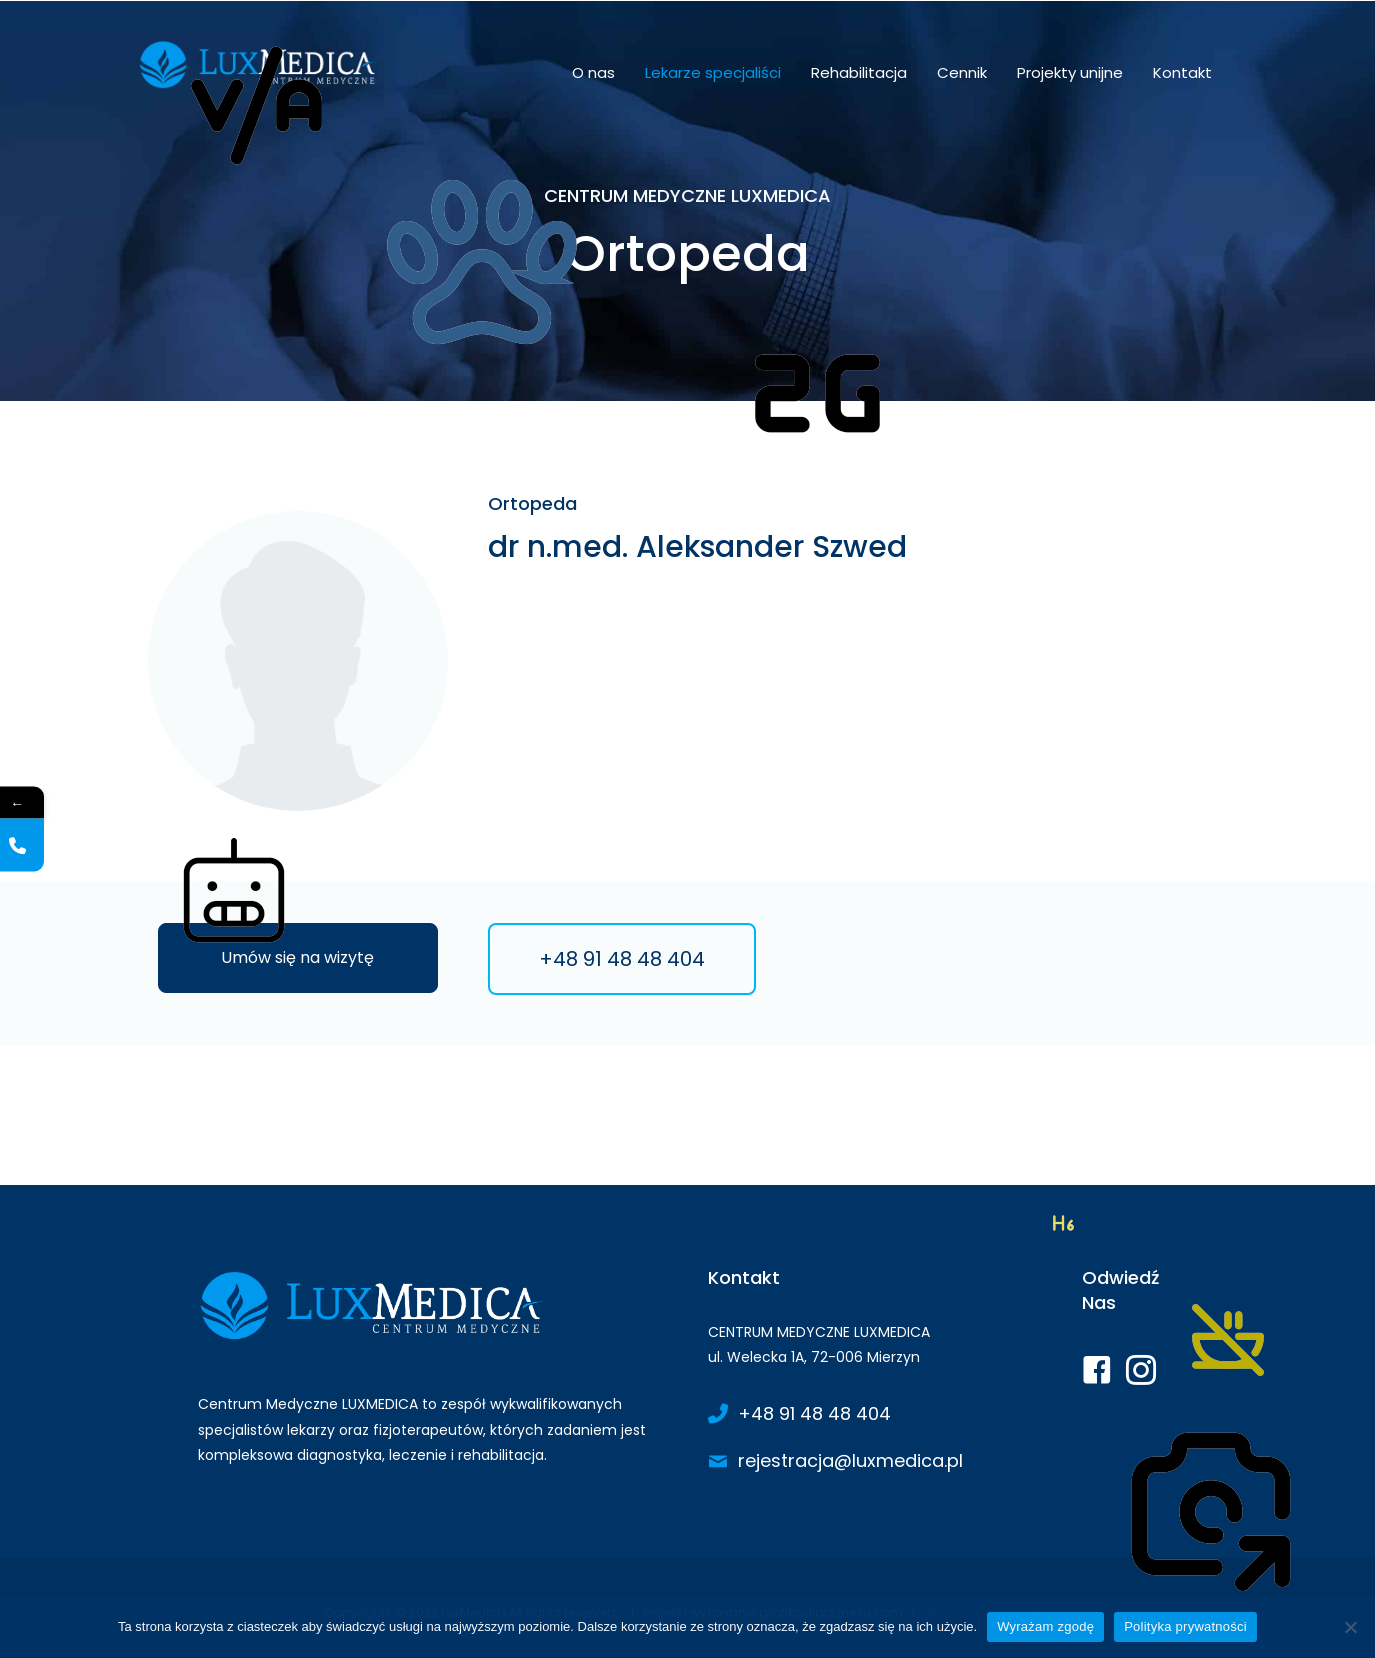 This screenshot has height=1658, width=1375. I want to click on access pet-related features or settings, so click(482, 262).